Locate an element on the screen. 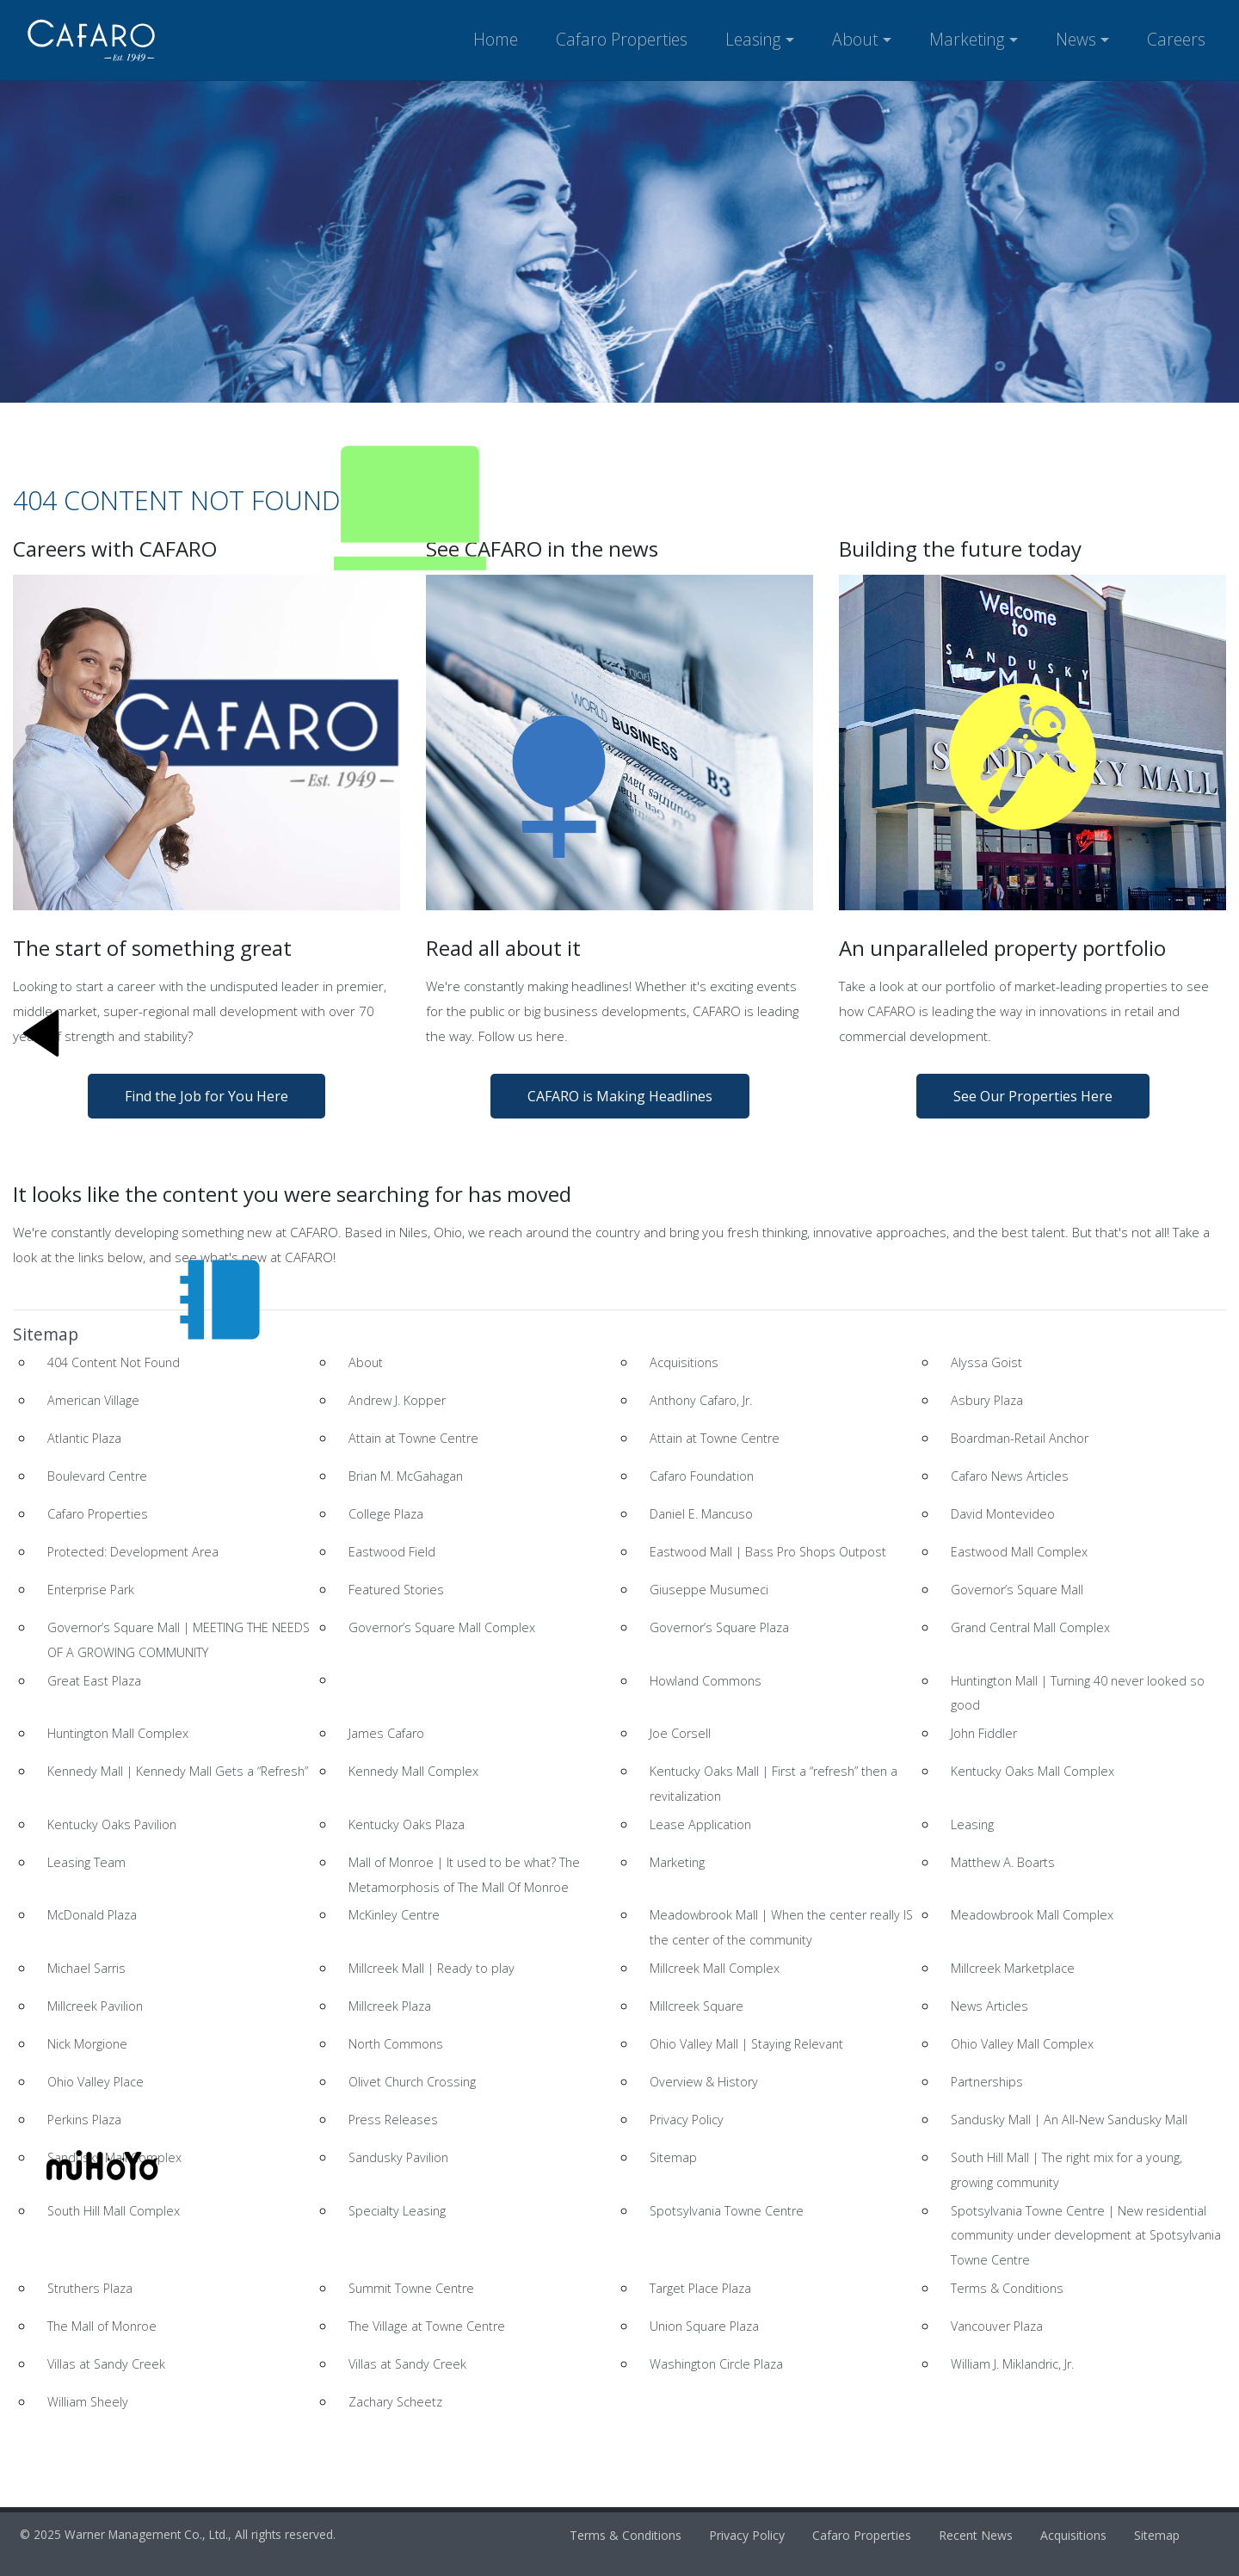  grav CMS platform logo is located at coordinates (1022, 756).